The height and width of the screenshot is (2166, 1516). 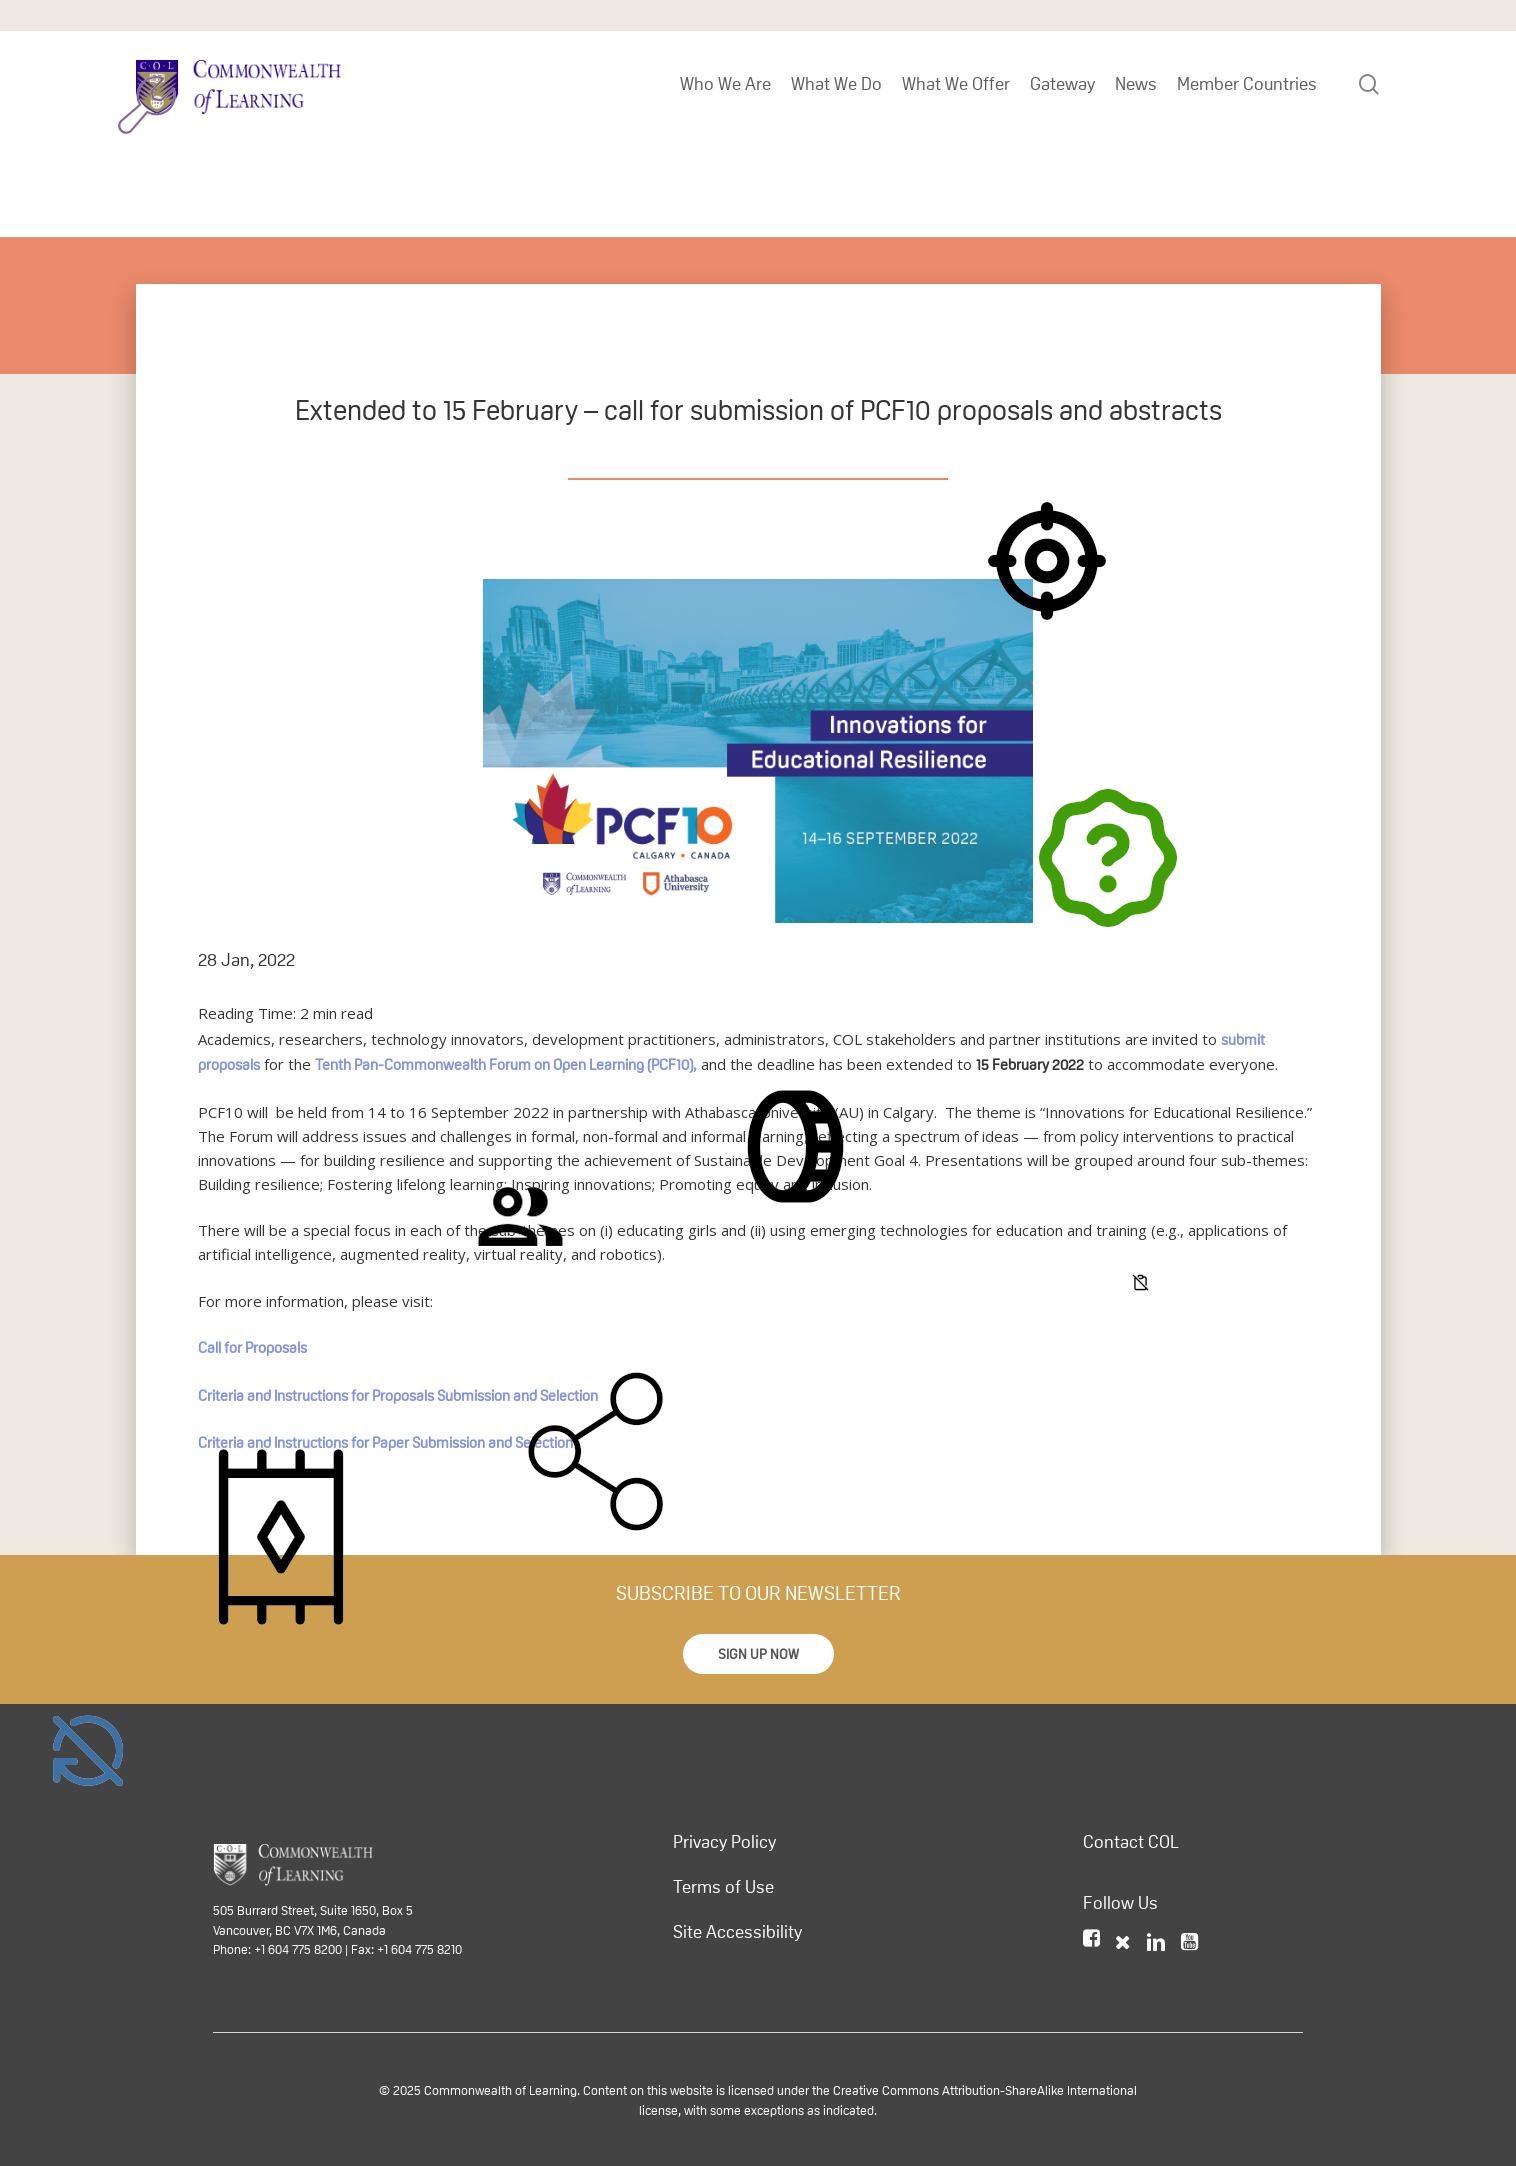 What do you see at coordinates (1047, 561) in the screenshot?
I see `center map on current location` at bounding box center [1047, 561].